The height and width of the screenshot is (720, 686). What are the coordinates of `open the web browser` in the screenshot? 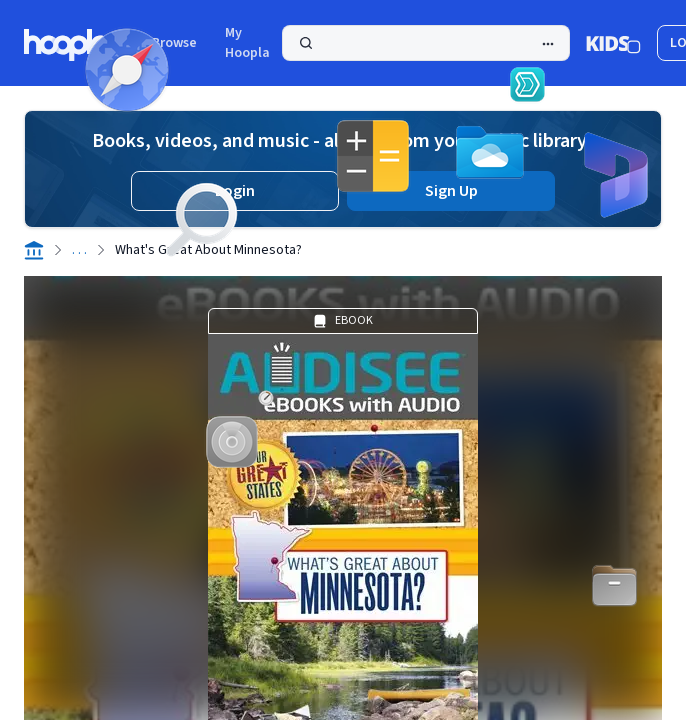 It's located at (127, 70).